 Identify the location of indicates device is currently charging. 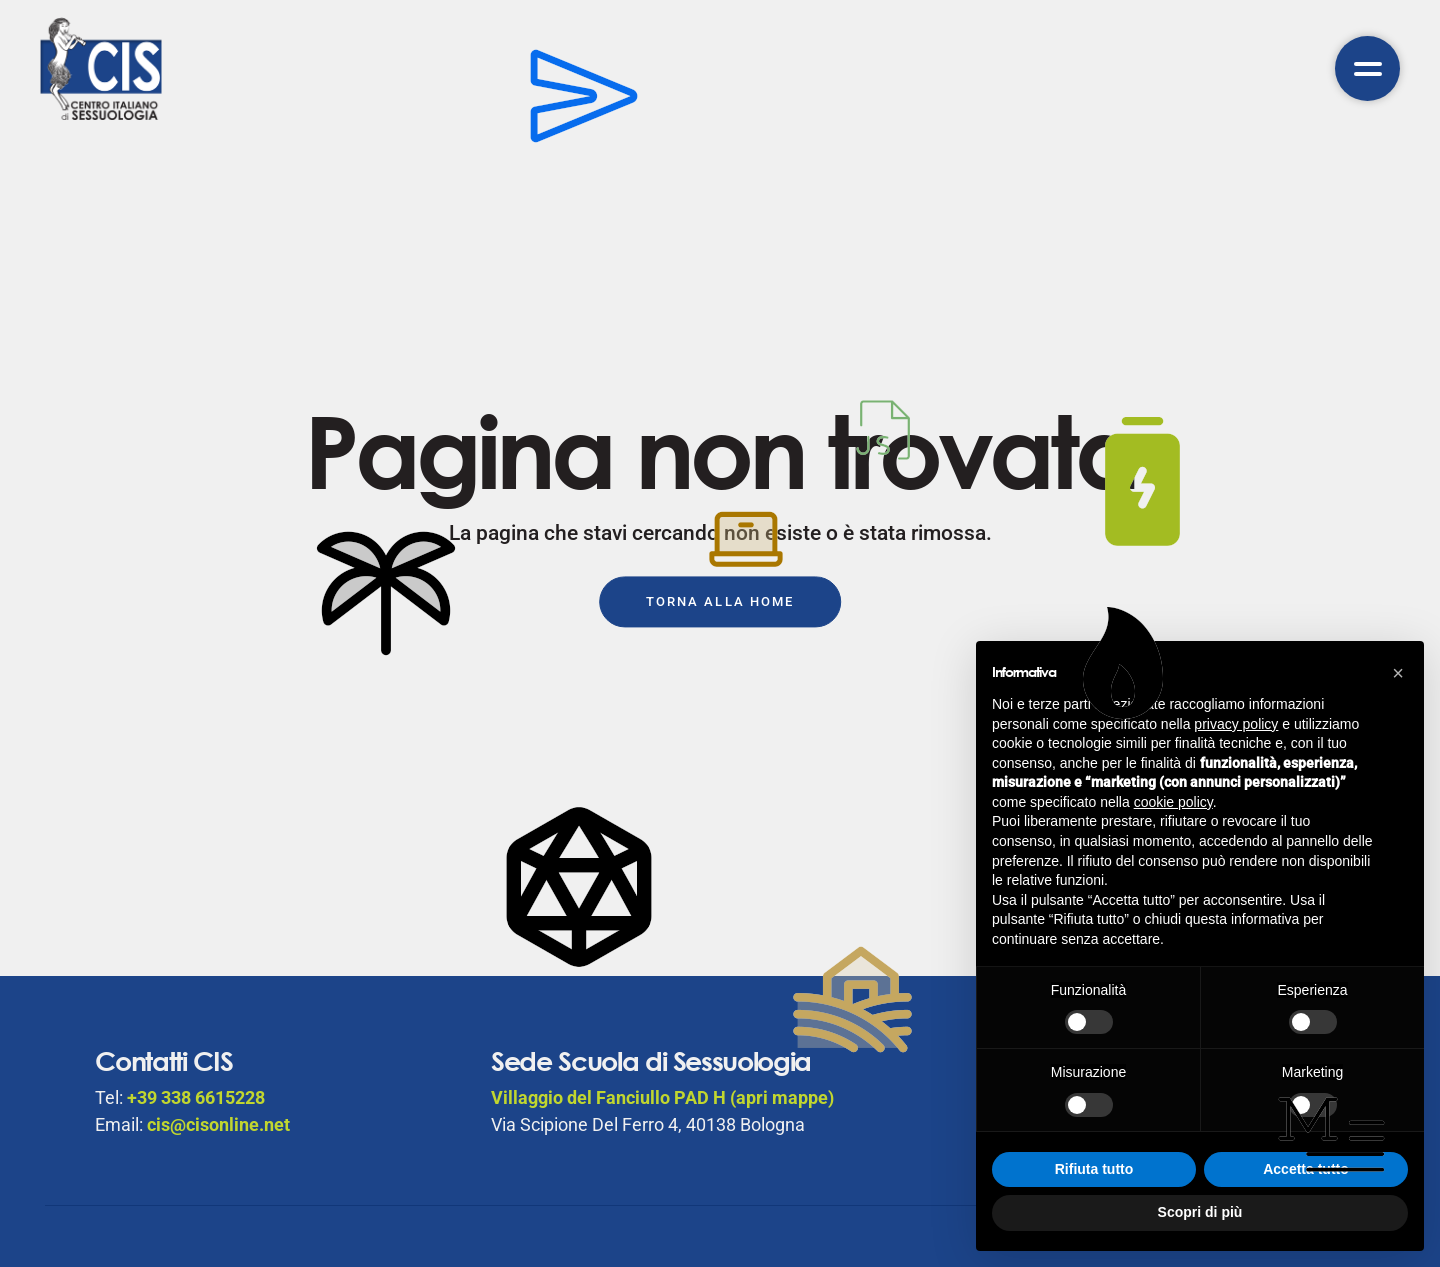
(1142, 483).